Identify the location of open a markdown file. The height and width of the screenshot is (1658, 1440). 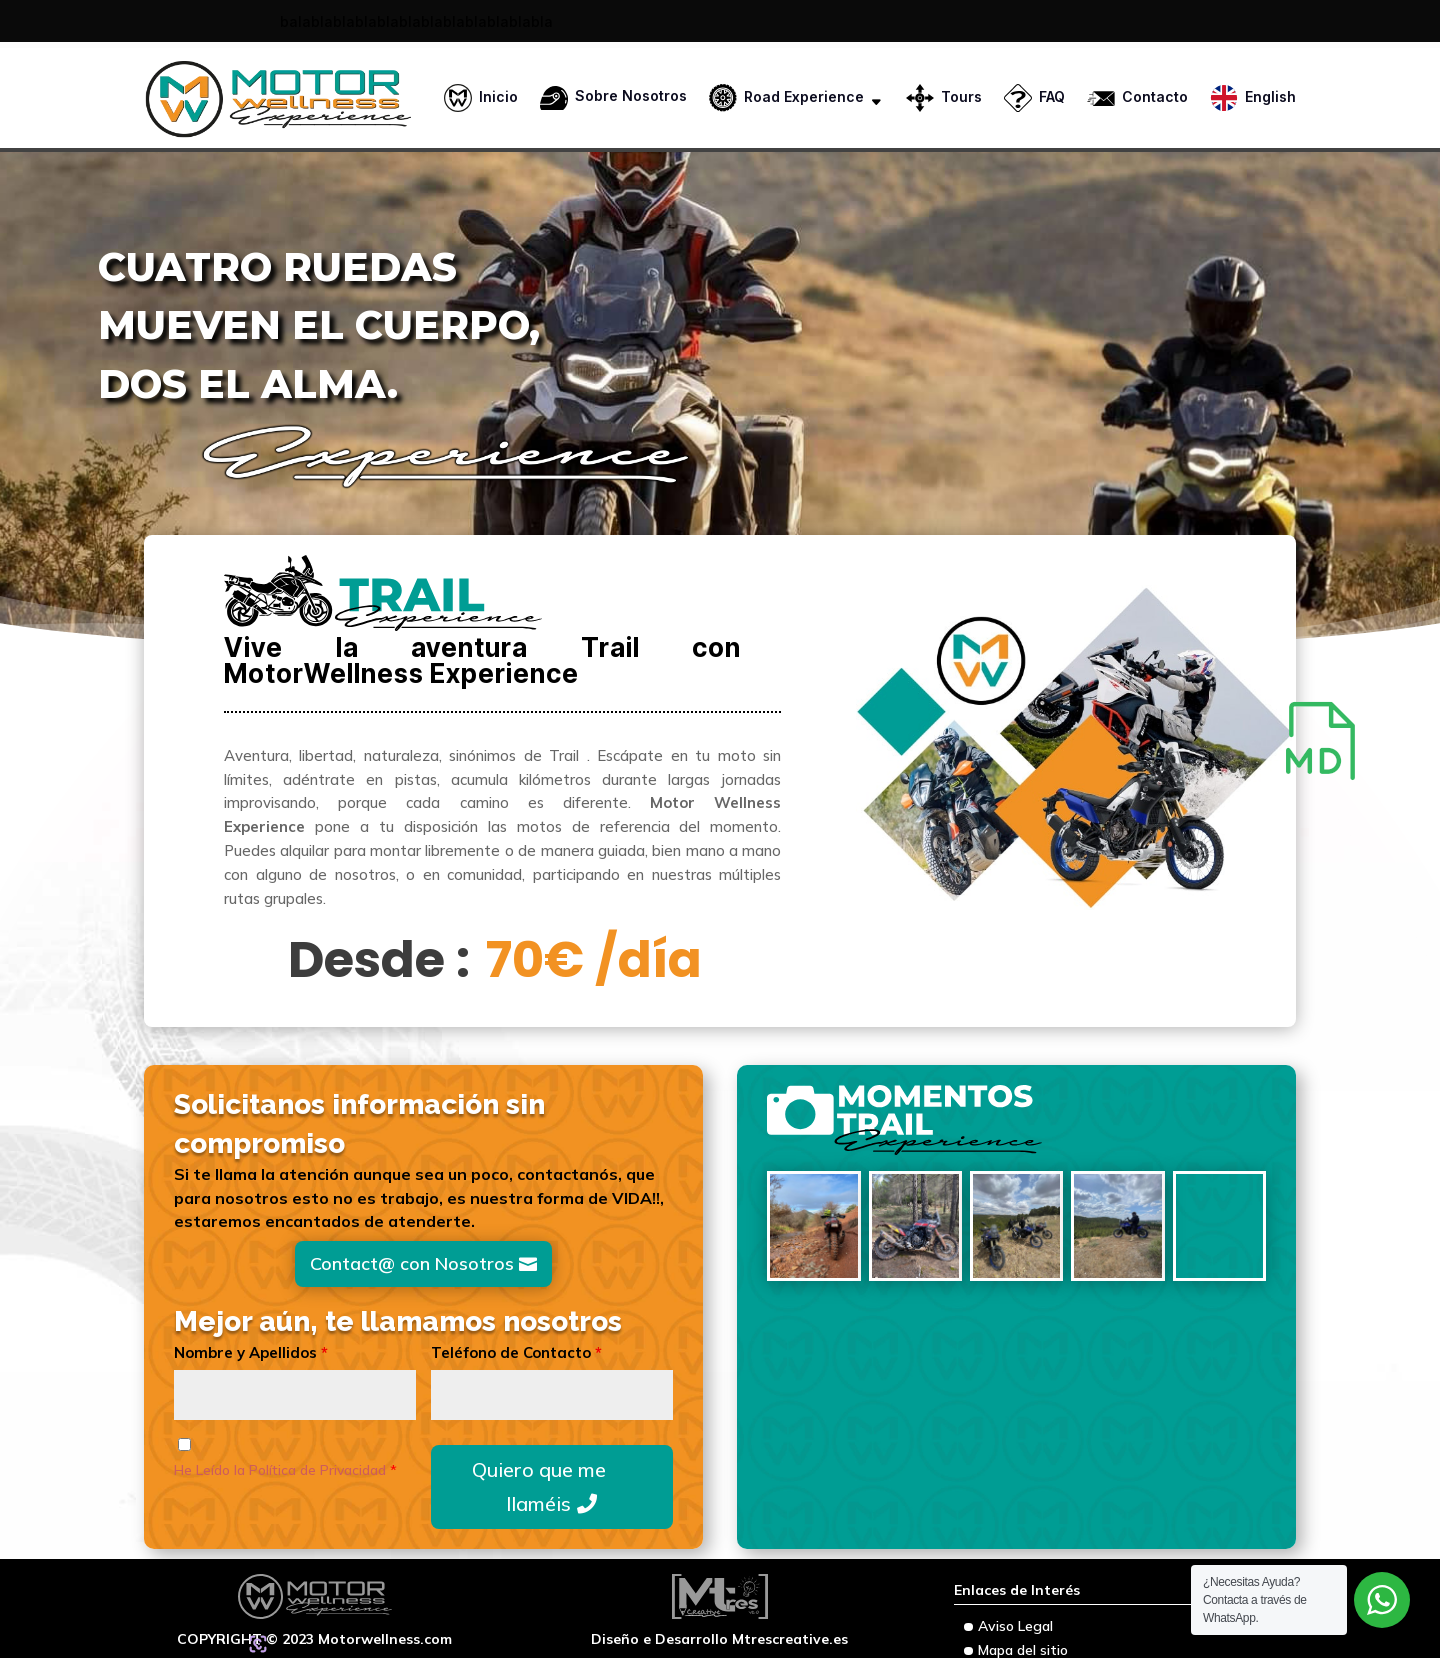
(1322, 741).